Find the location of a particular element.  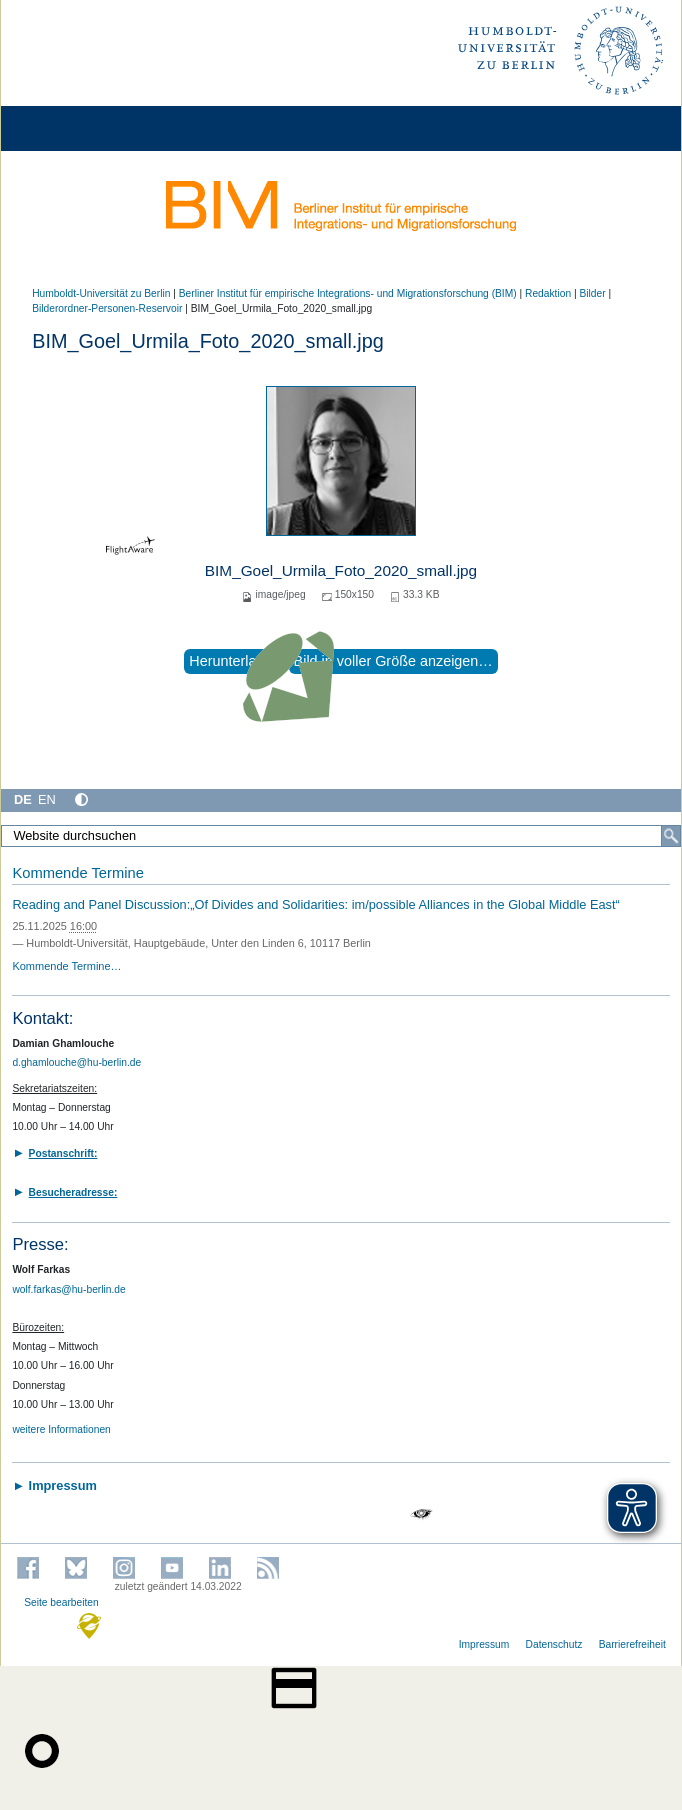

open organic maps app is located at coordinates (89, 1626).